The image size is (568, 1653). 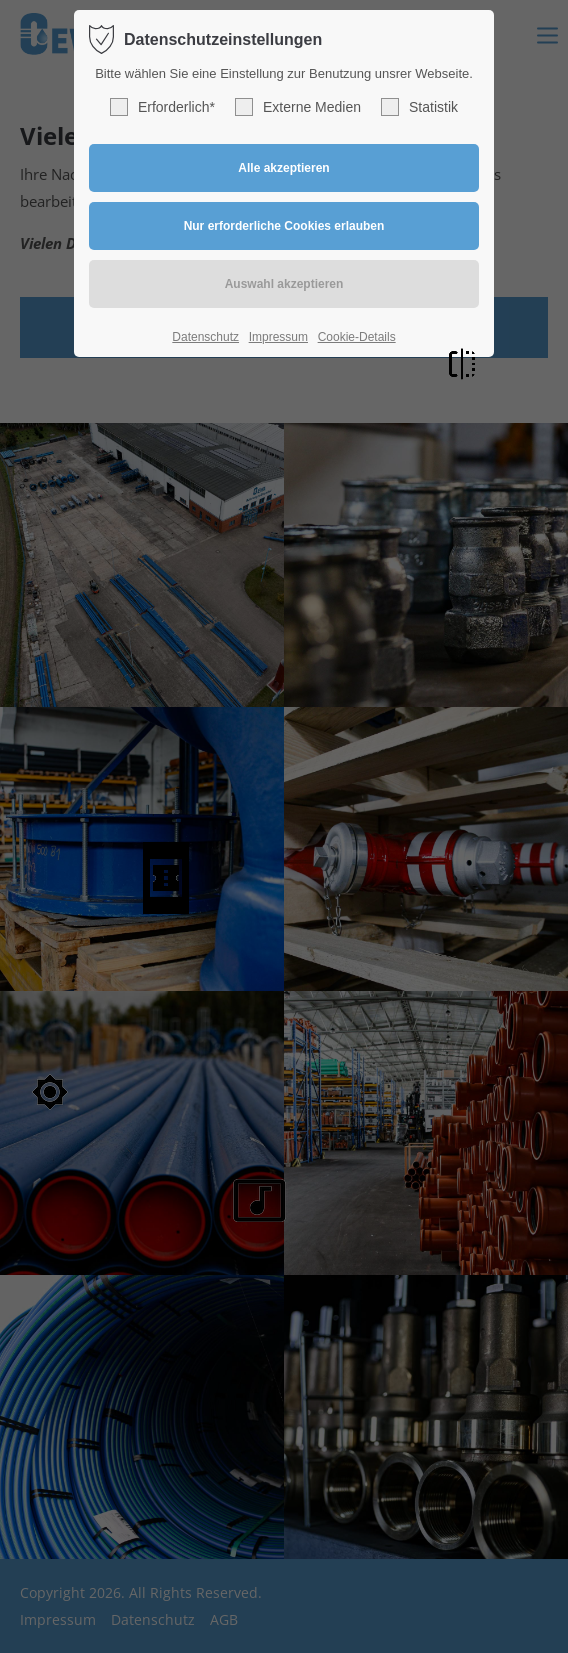 I want to click on adjust screen brightness, so click(x=50, y=1092).